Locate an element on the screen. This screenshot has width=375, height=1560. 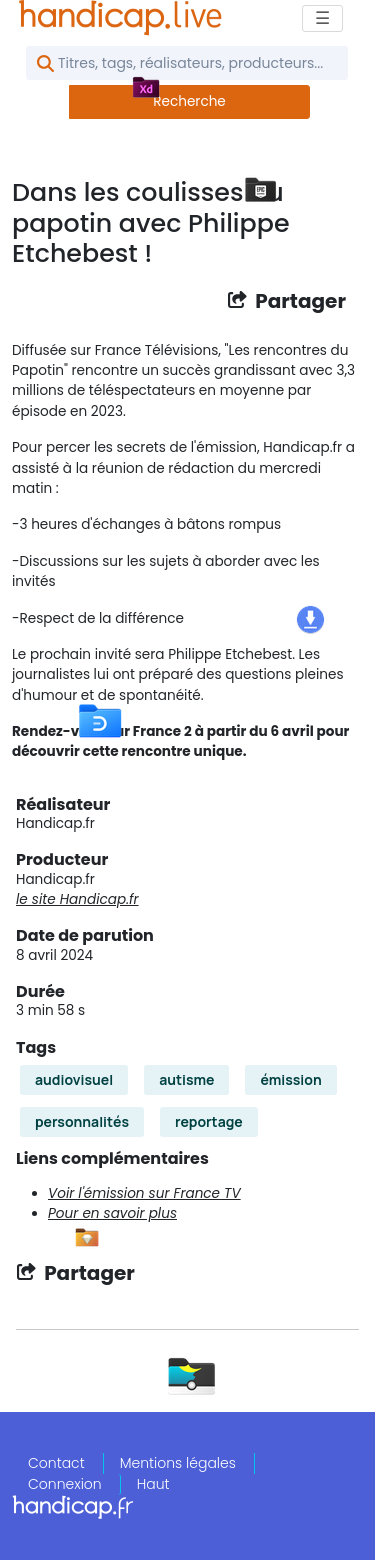
open sketch app project files is located at coordinates (87, 1238).